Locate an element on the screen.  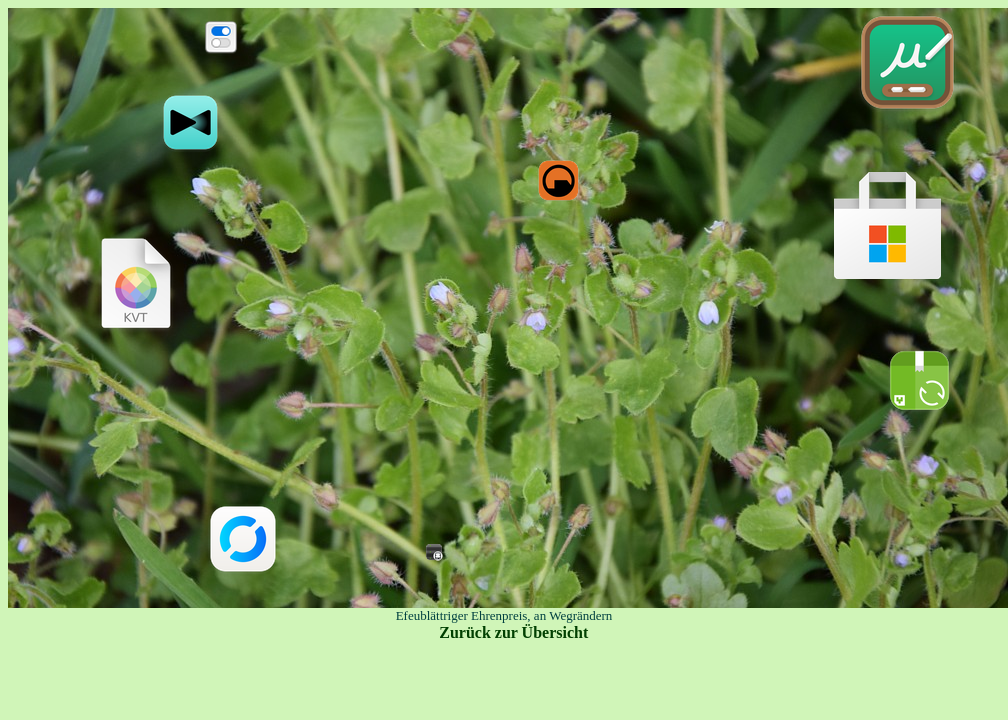
open gnome tweaks to customize system settings is located at coordinates (221, 37).